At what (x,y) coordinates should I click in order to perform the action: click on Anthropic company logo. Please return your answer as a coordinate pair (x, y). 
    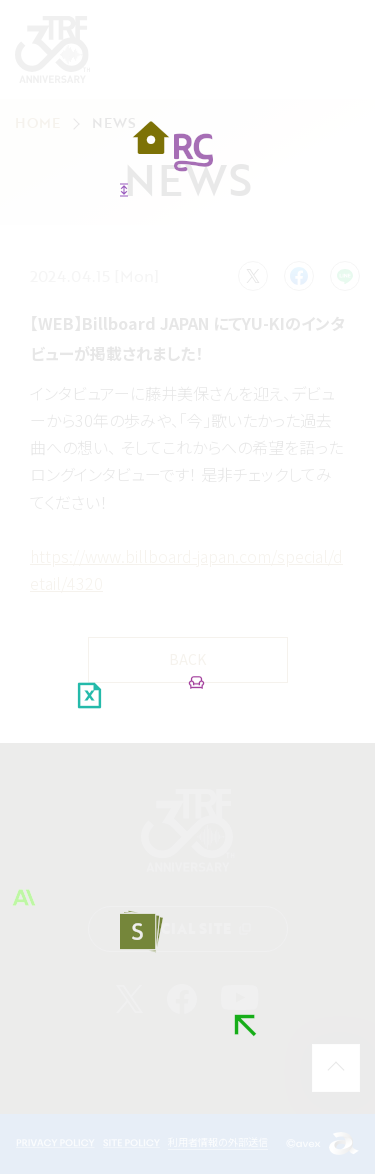
    Looking at the image, I should click on (24, 897).